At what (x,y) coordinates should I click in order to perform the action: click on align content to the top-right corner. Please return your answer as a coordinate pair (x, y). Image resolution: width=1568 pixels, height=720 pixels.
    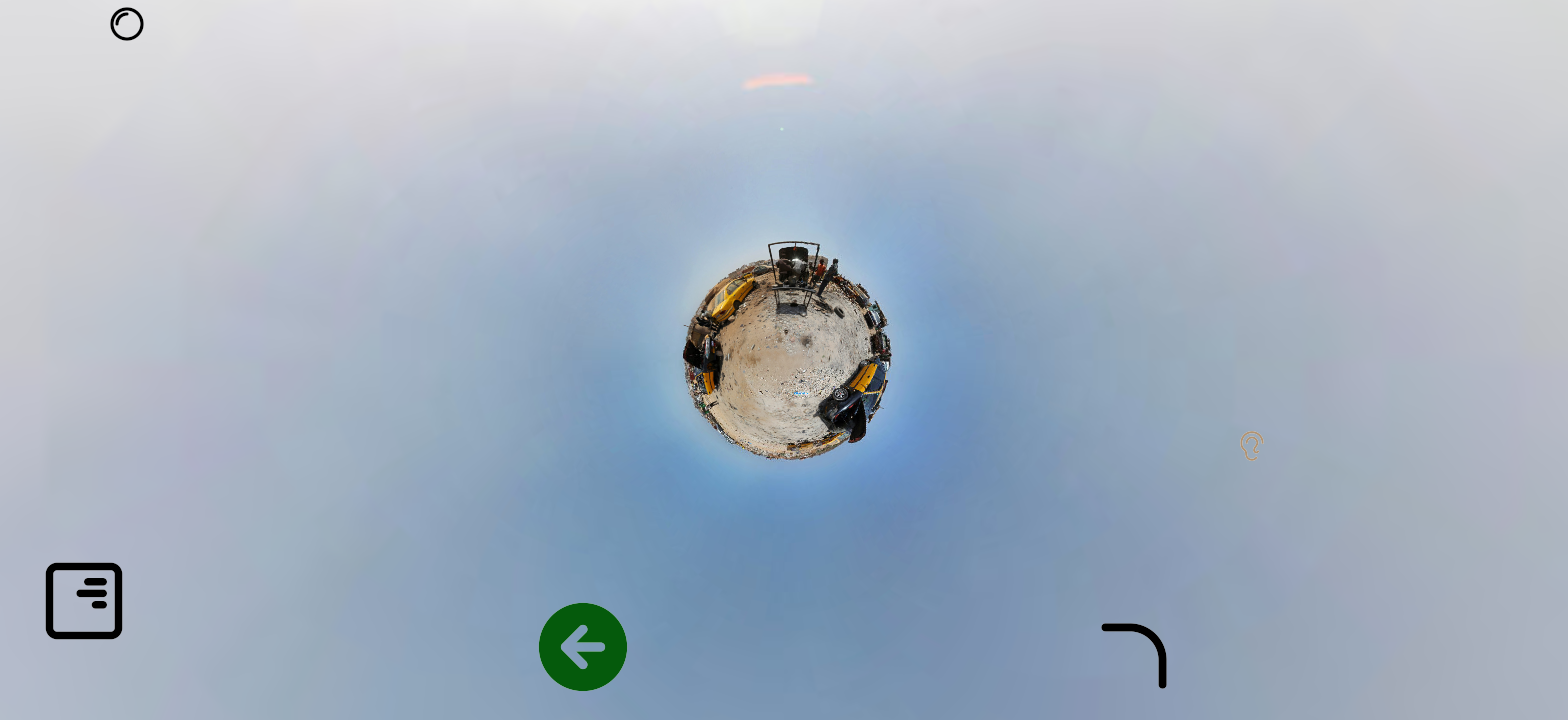
    Looking at the image, I should click on (84, 601).